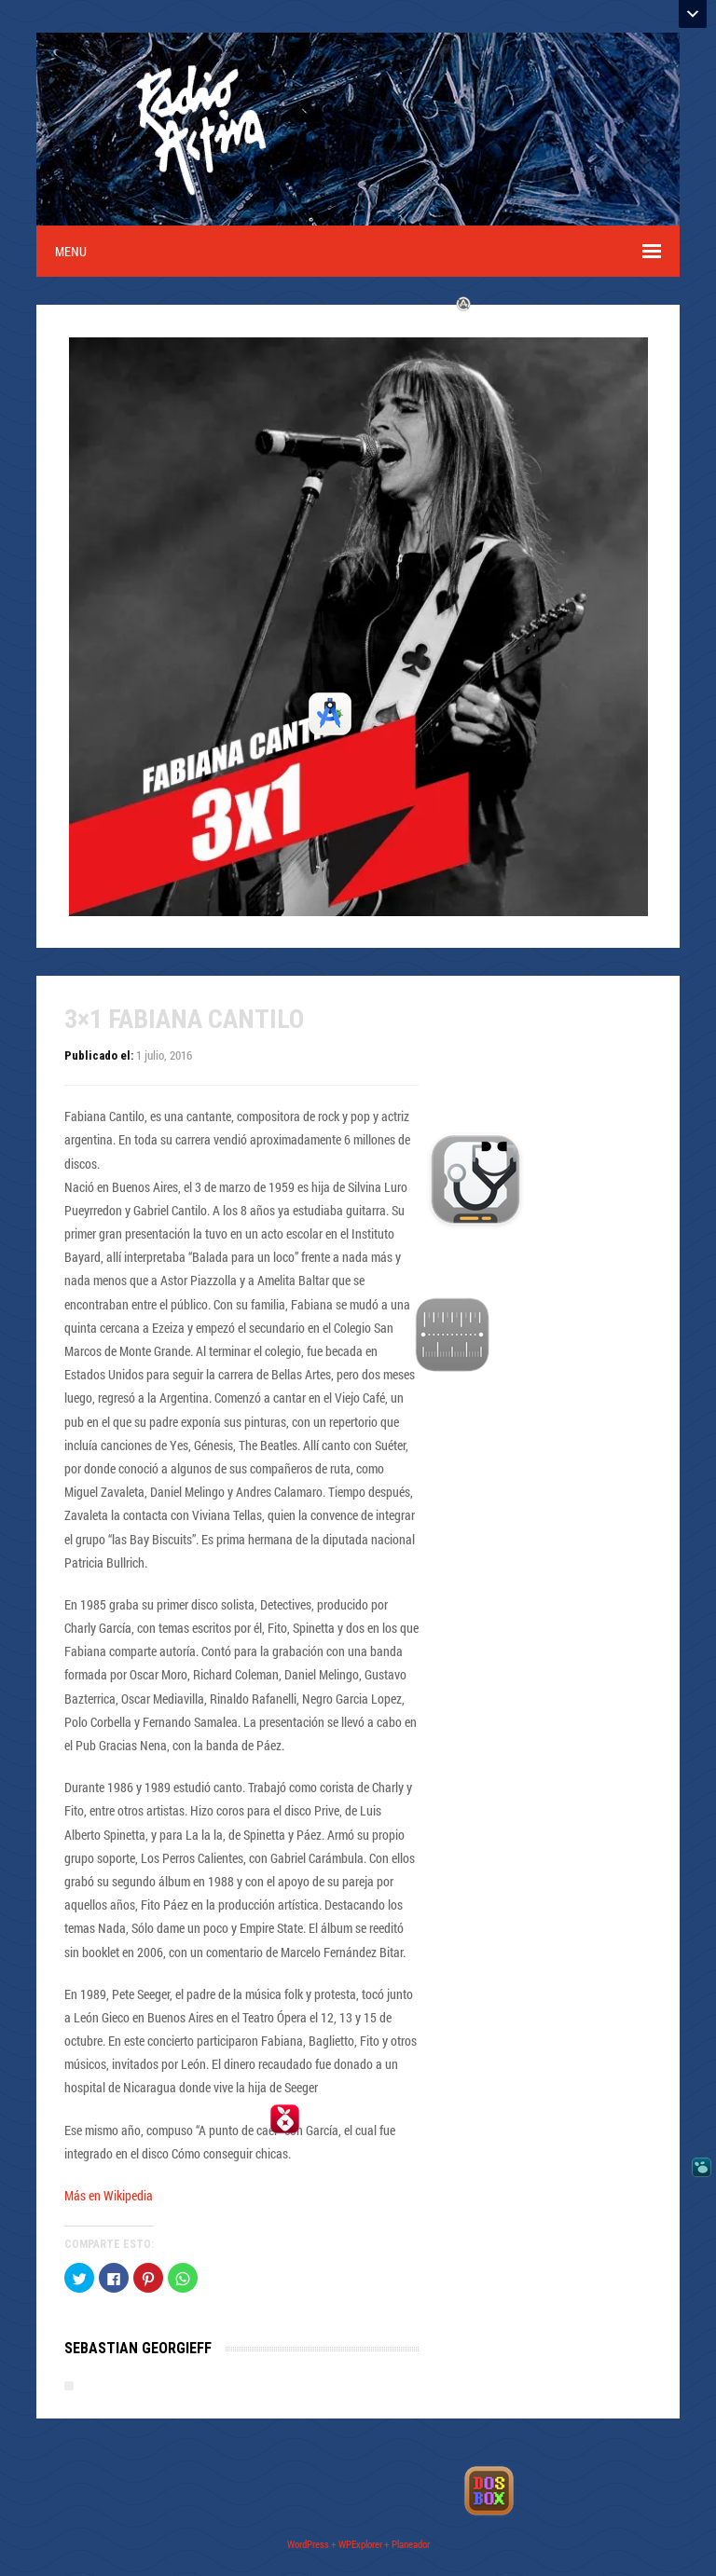 This screenshot has width=716, height=2576. I want to click on open pi-hole network ad blocker app, so click(284, 2118).